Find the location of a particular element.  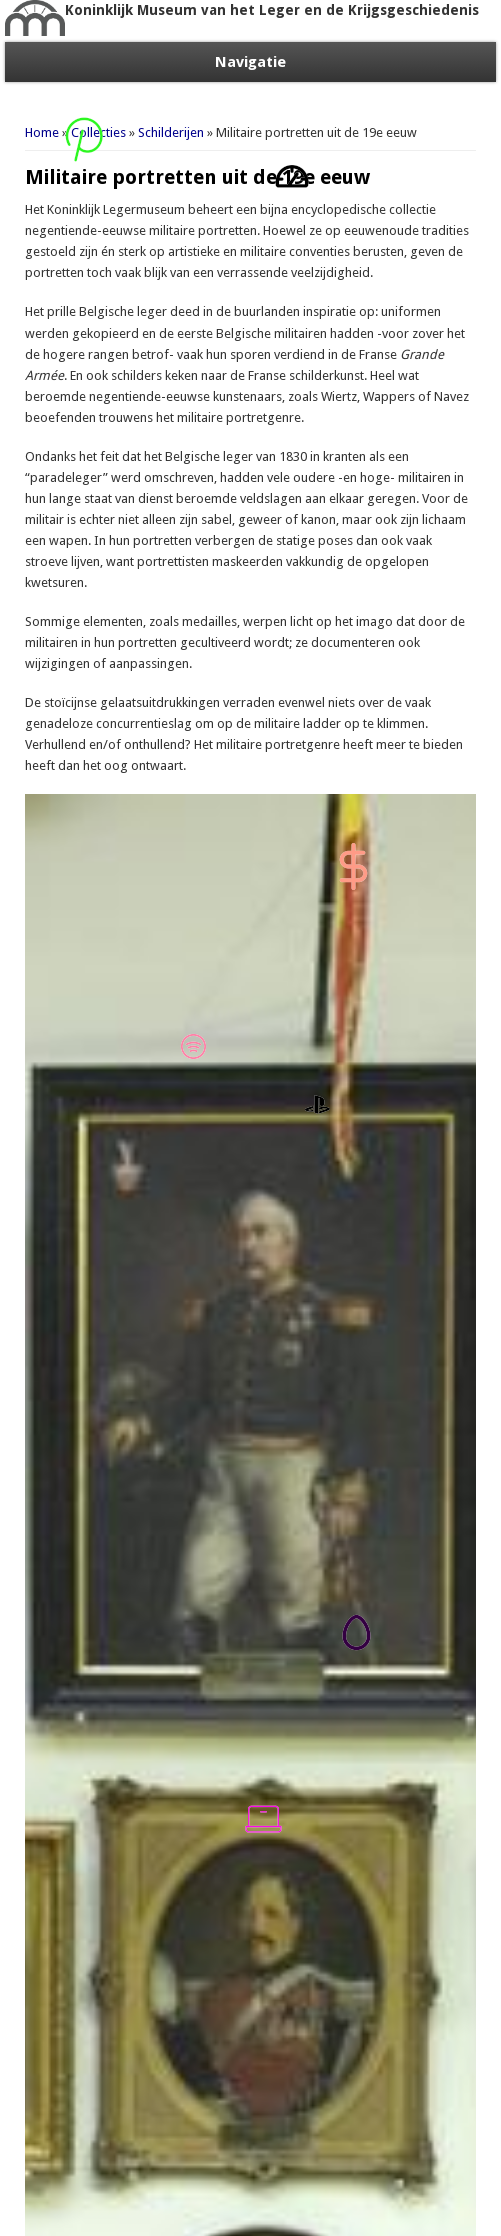

view performance metrics or speed is located at coordinates (292, 178).